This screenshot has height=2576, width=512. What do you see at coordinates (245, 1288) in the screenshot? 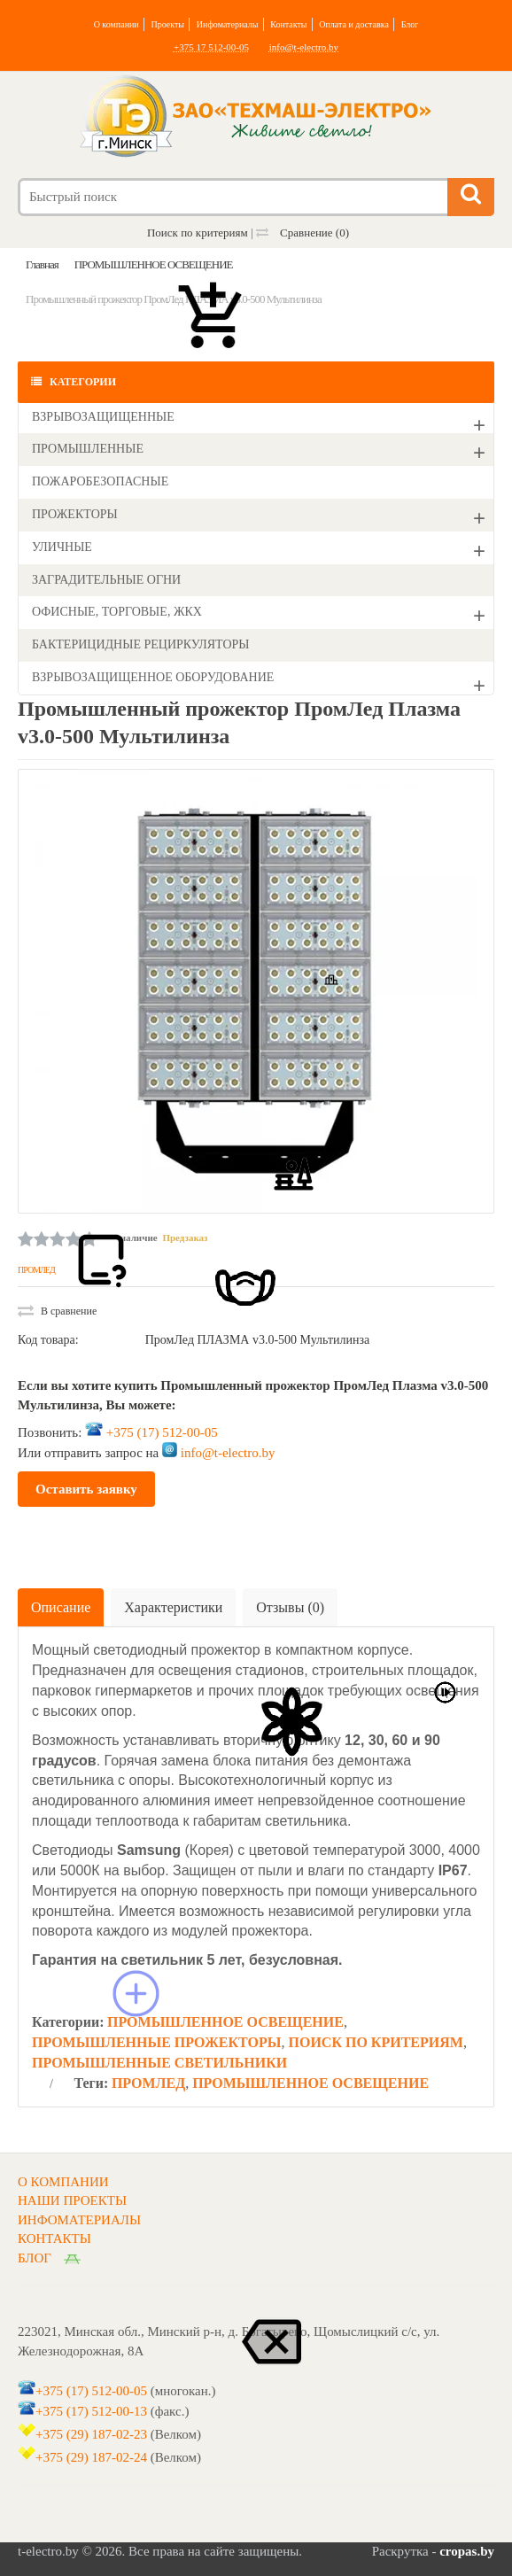
I see `indicates face mask required` at bounding box center [245, 1288].